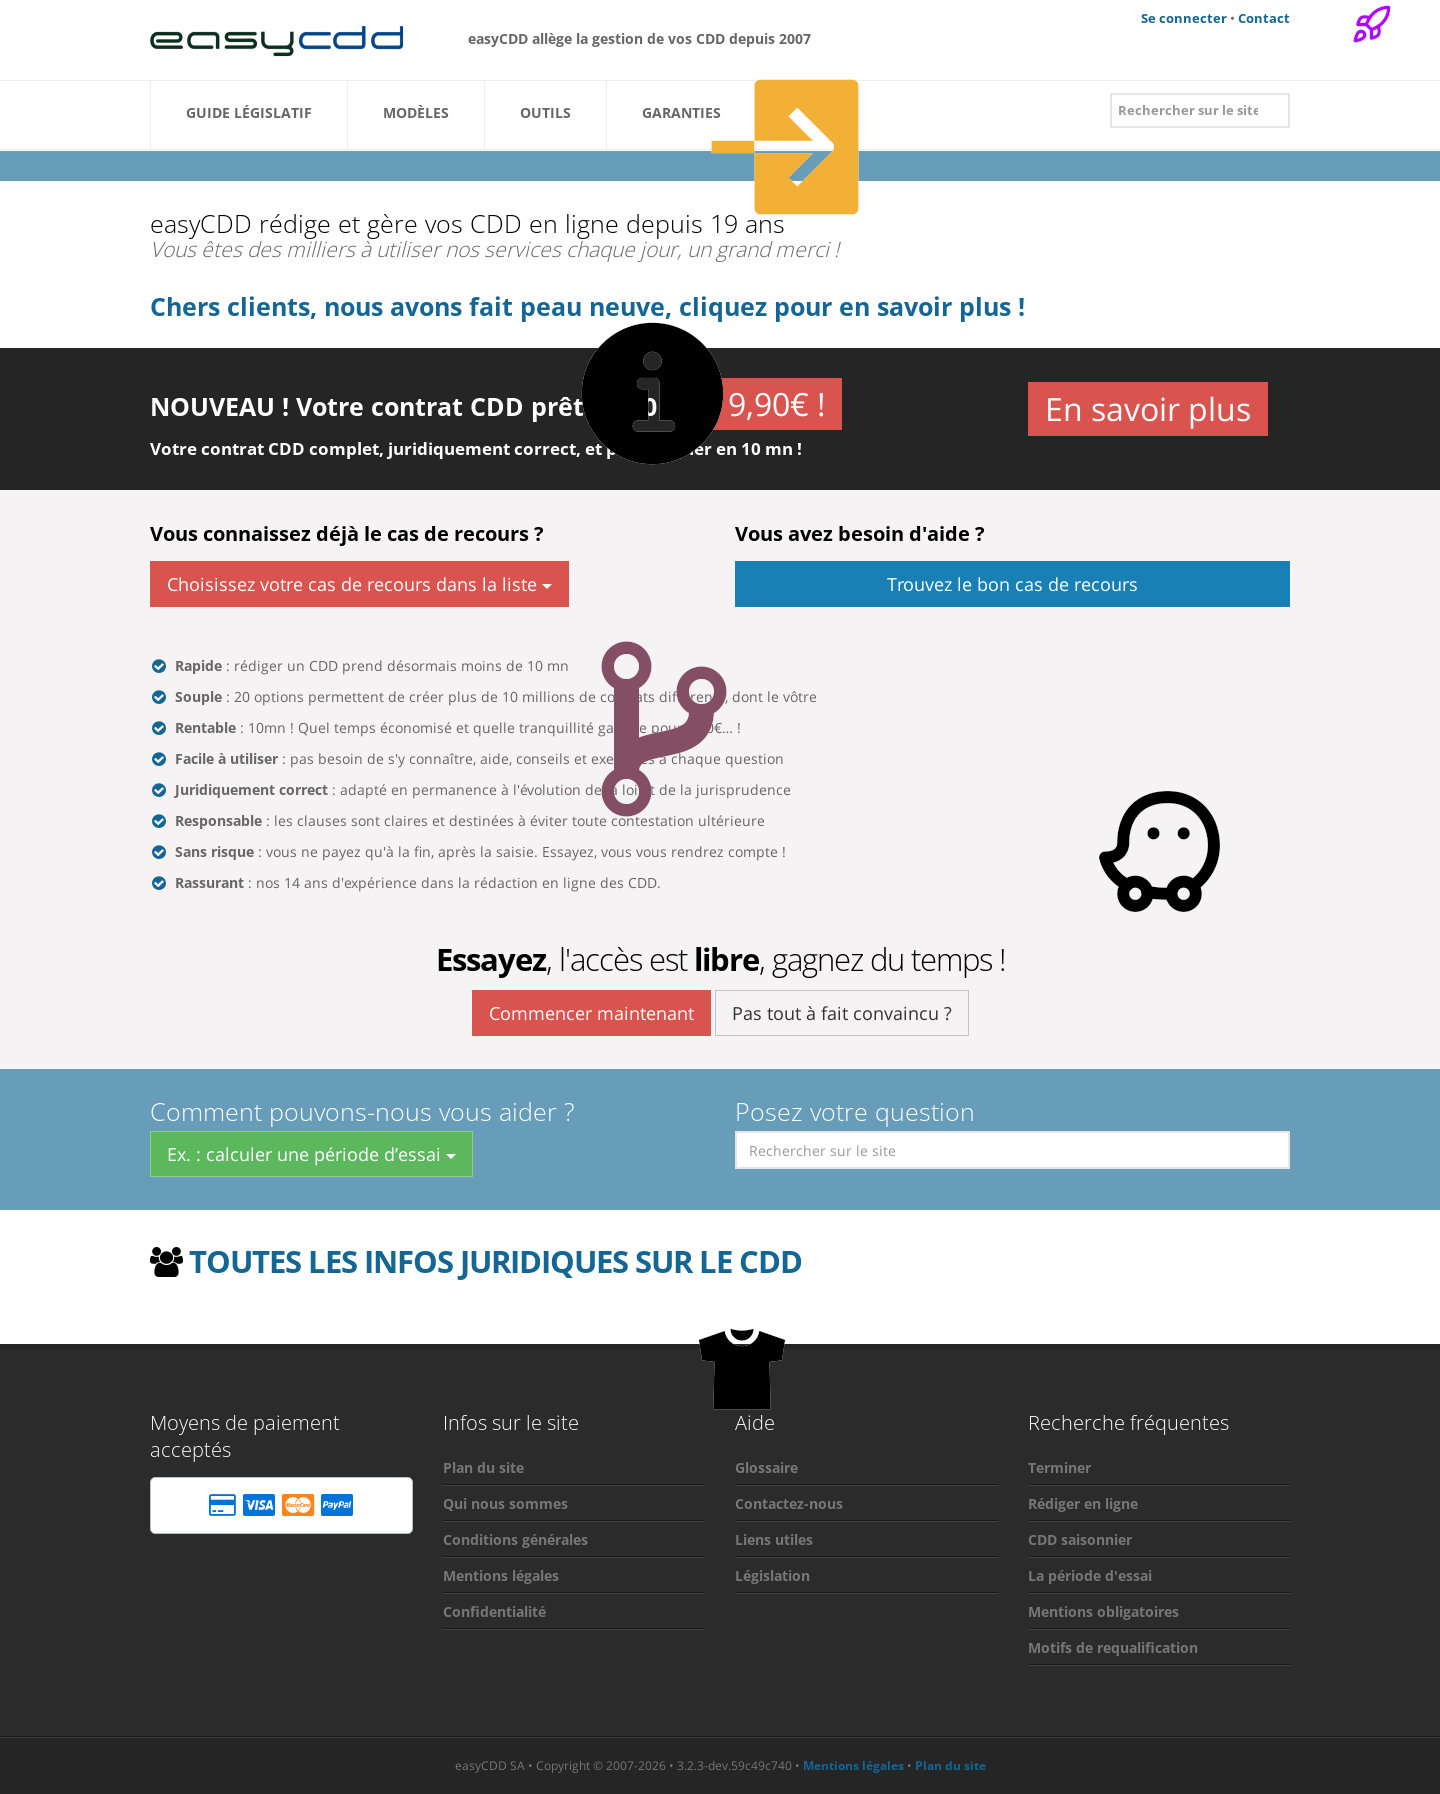 The width and height of the screenshot is (1440, 1794). Describe the element at coordinates (742, 1369) in the screenshot. I see `browse clothing or apparel items` at that location.